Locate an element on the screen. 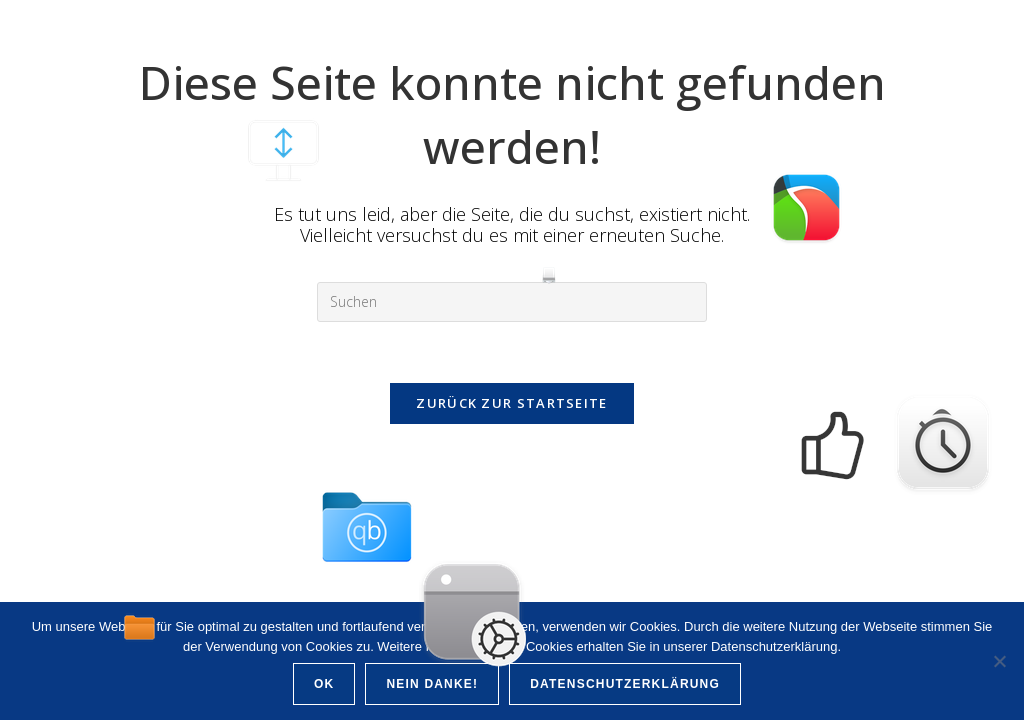  access body and hand gesture emojis is located at coordinates (830, 445).